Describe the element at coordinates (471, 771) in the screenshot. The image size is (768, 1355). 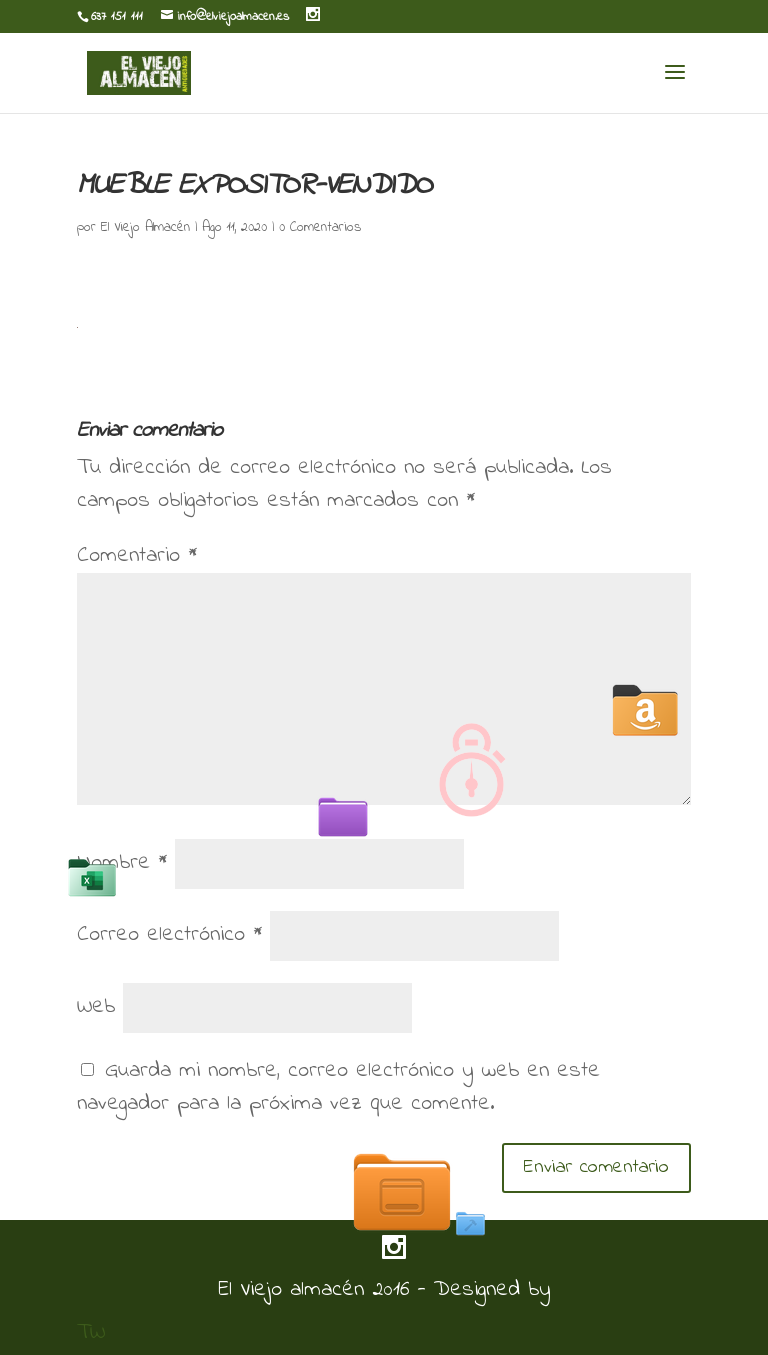
I see `open system profiler to analyze performance` at that location.